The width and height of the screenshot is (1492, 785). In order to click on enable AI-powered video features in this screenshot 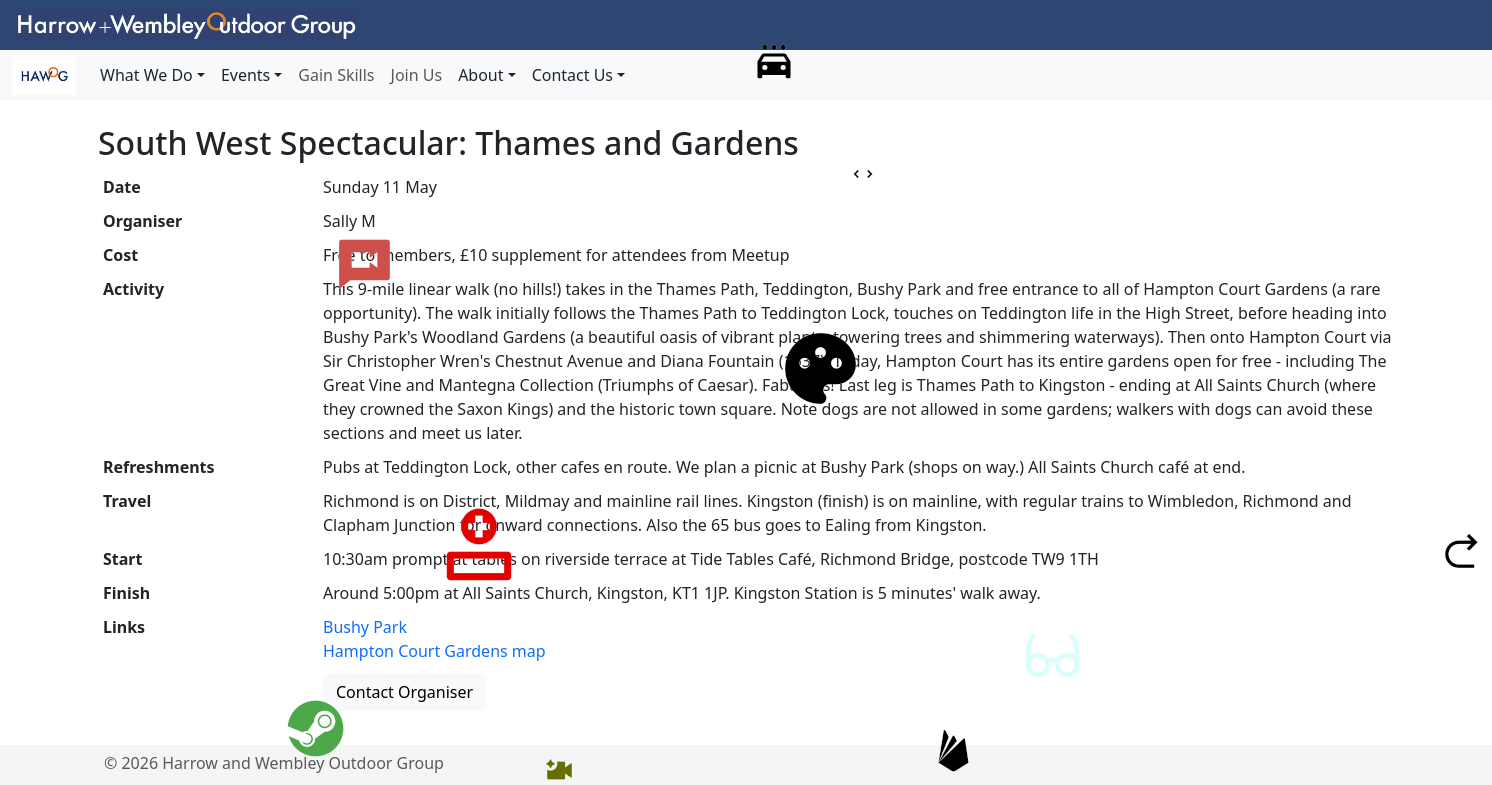, I will do `click(559, 770)`.